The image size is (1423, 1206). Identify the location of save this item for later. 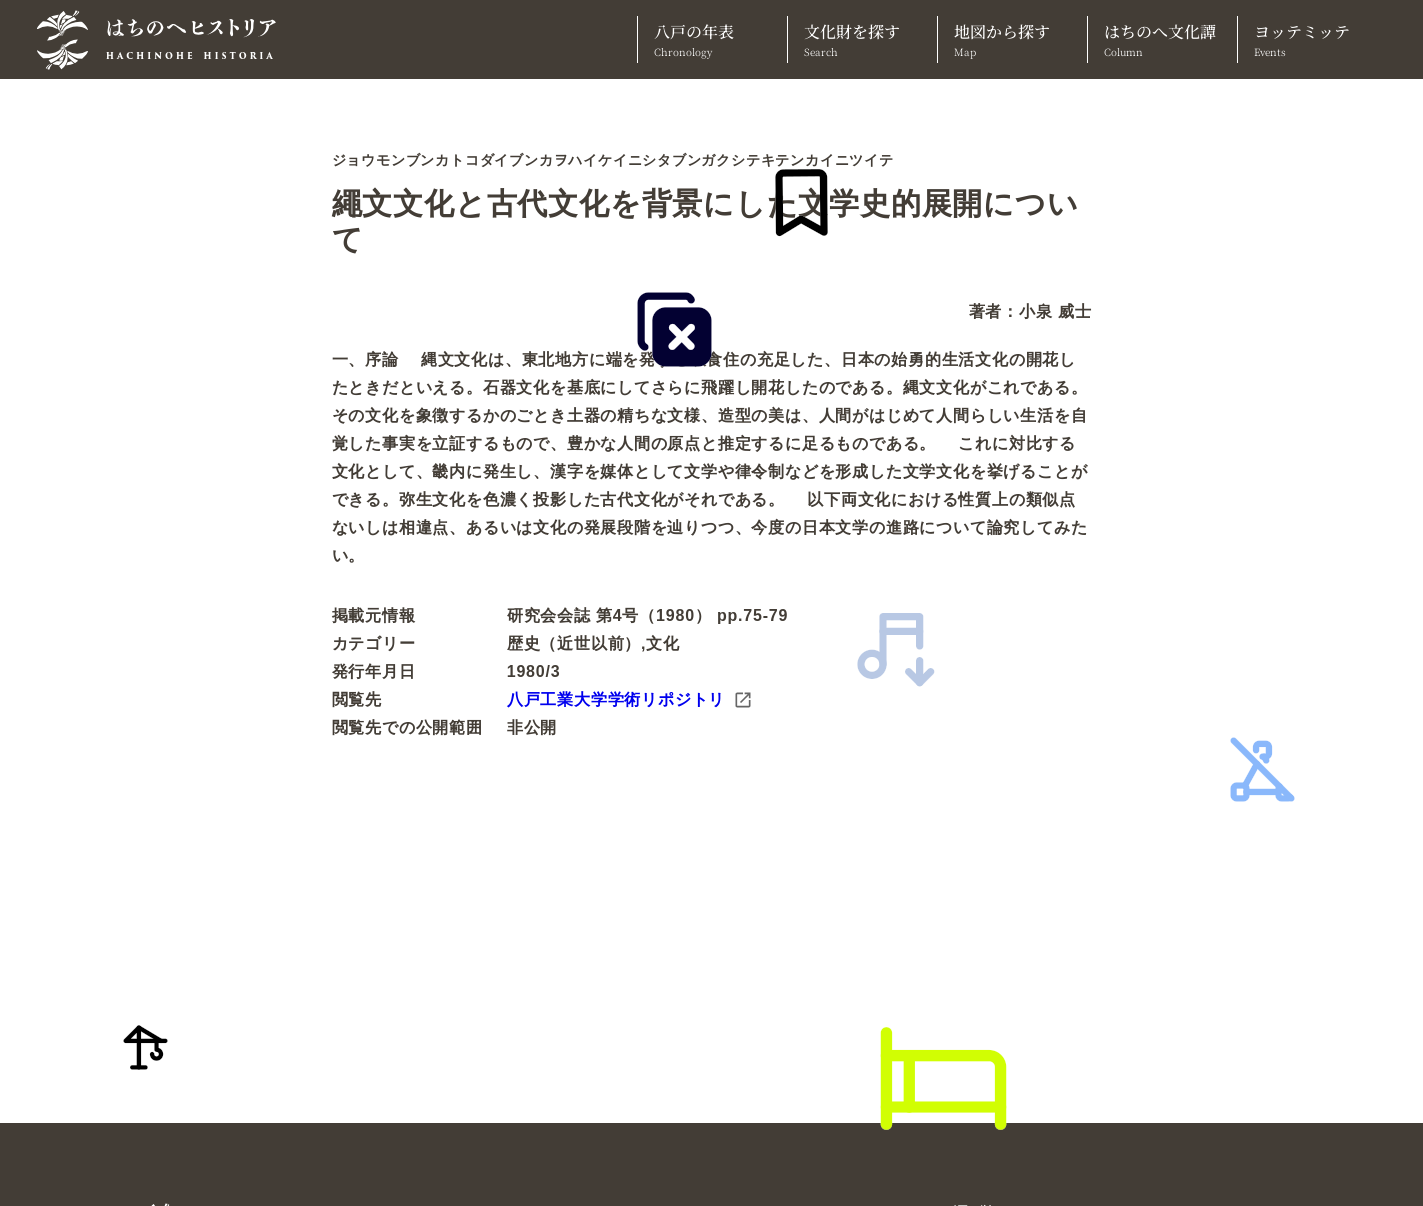
(801, 202).